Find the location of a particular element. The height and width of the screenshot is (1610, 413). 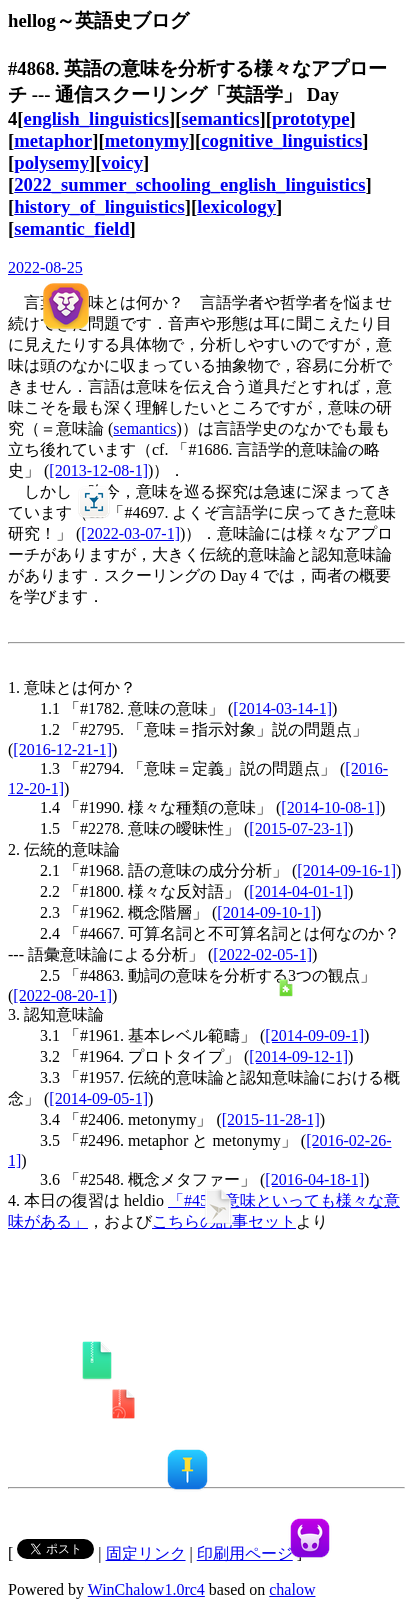

an rpm package file for linux software installation is located at coordinates (123, 1404).